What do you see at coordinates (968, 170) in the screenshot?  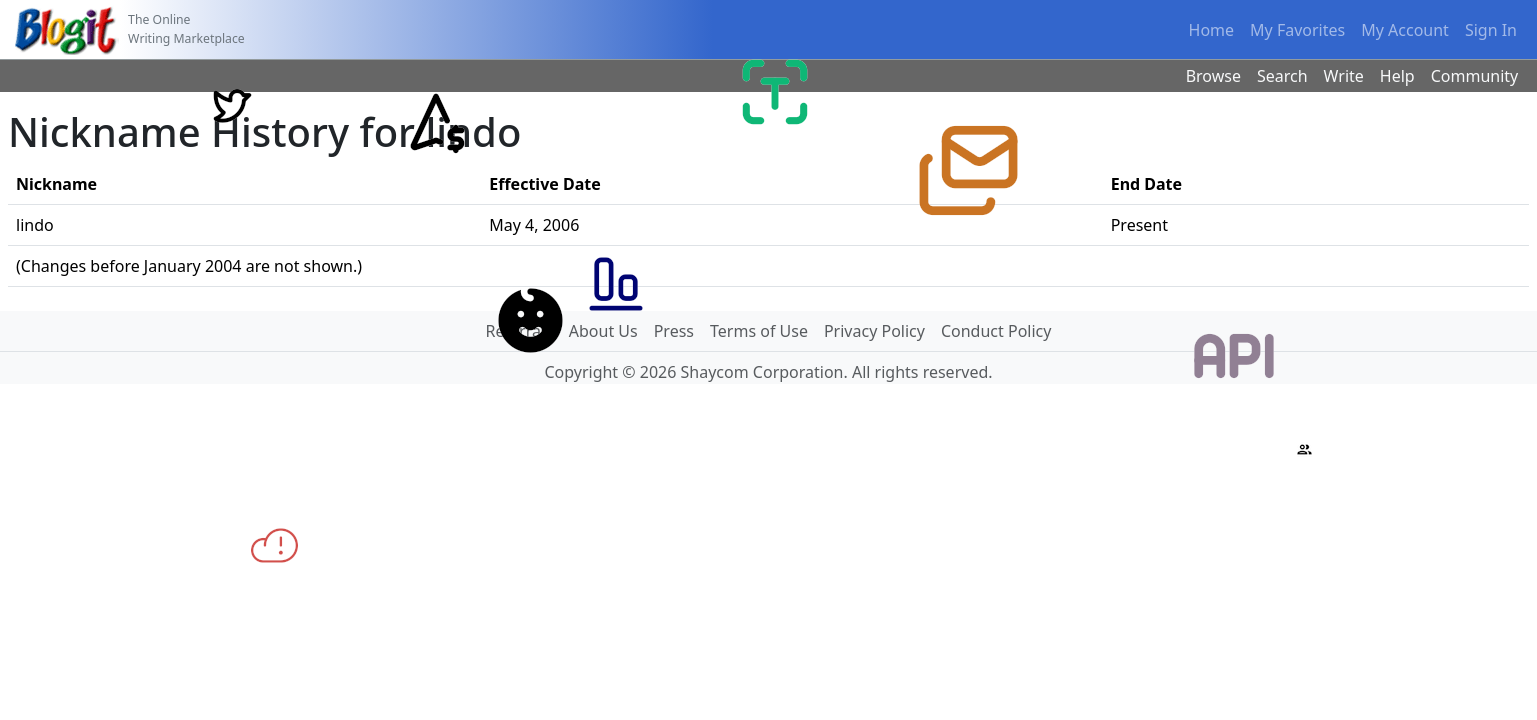 I see `view all emails in inbox` at bounding box center [968, 170].